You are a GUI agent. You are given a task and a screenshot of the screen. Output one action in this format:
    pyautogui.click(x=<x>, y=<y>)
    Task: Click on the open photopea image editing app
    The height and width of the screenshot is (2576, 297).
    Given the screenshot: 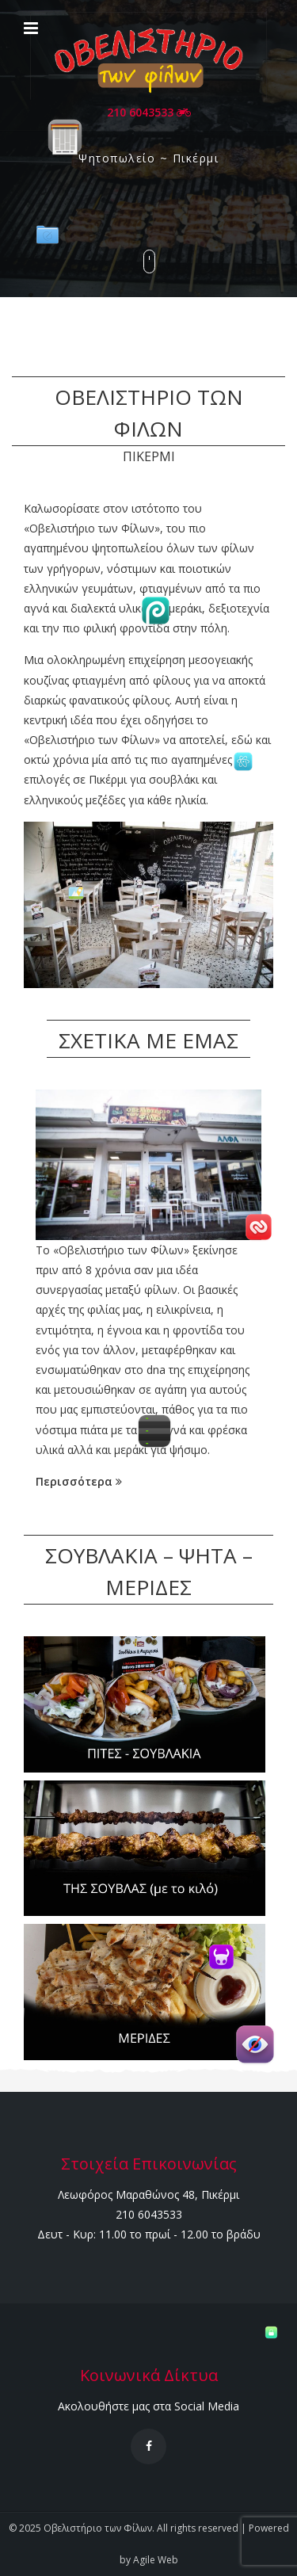 What is the action you would take?
    pyautogui.click(x=155, y=610)
    